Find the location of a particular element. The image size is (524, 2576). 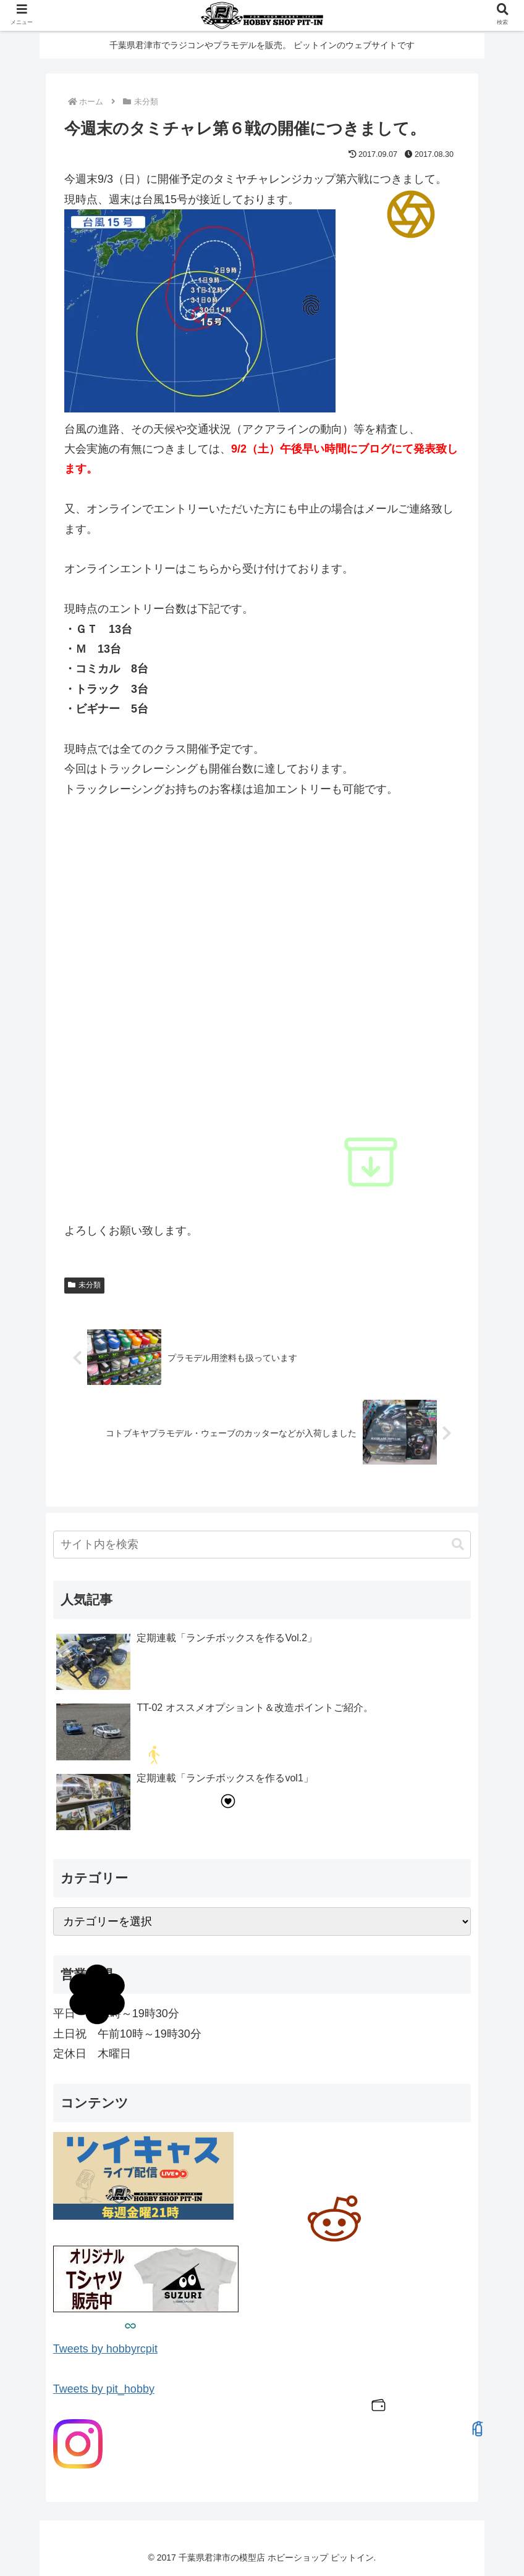

open Reddit app is located at coordinates (334, 2218).